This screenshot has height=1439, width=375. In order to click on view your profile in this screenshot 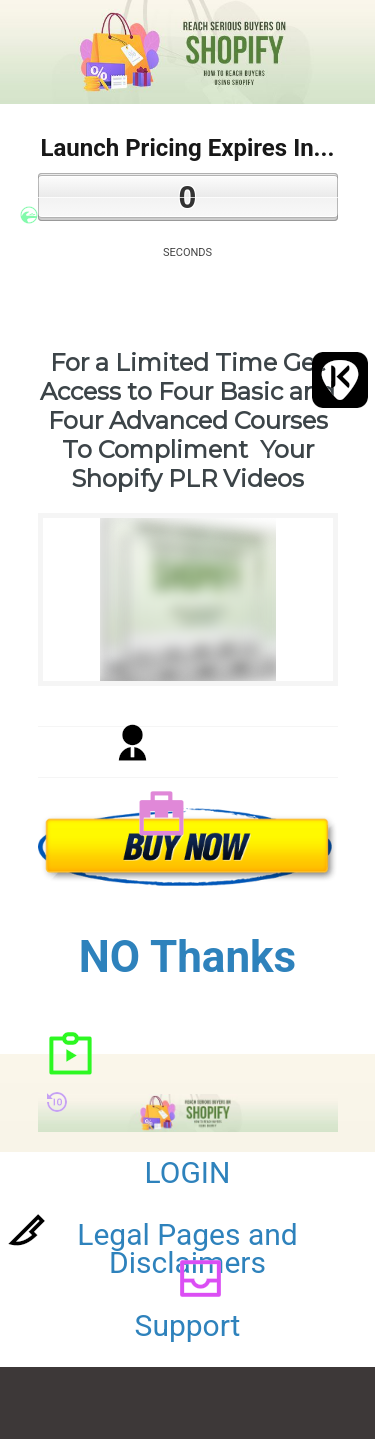, I will do `click(132, 743)`.